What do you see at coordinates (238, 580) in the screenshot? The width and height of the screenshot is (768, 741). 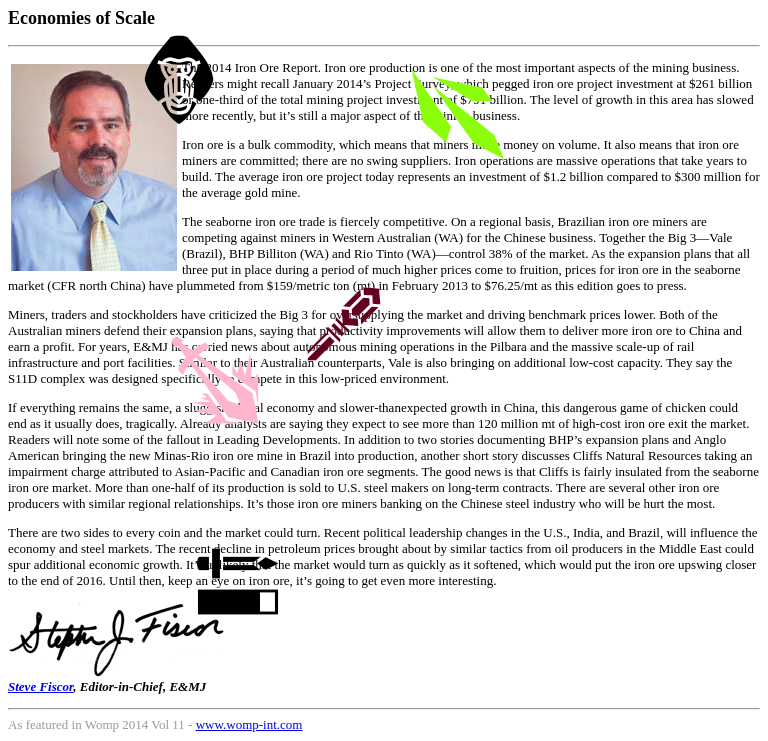 I see `indicates current attack power level` at bounding box center [238, 580].